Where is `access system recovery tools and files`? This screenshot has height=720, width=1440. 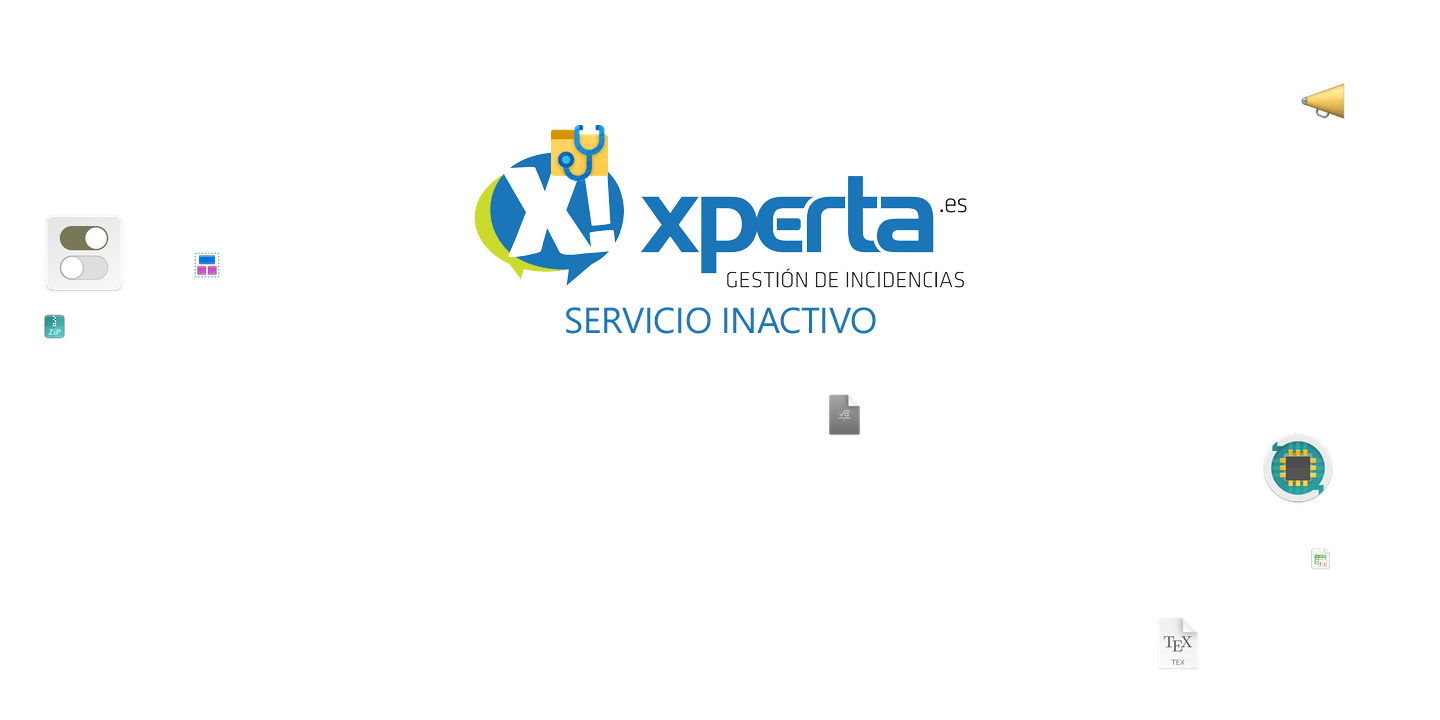 access system recovery tools and files is located at coordinates (579, 153).